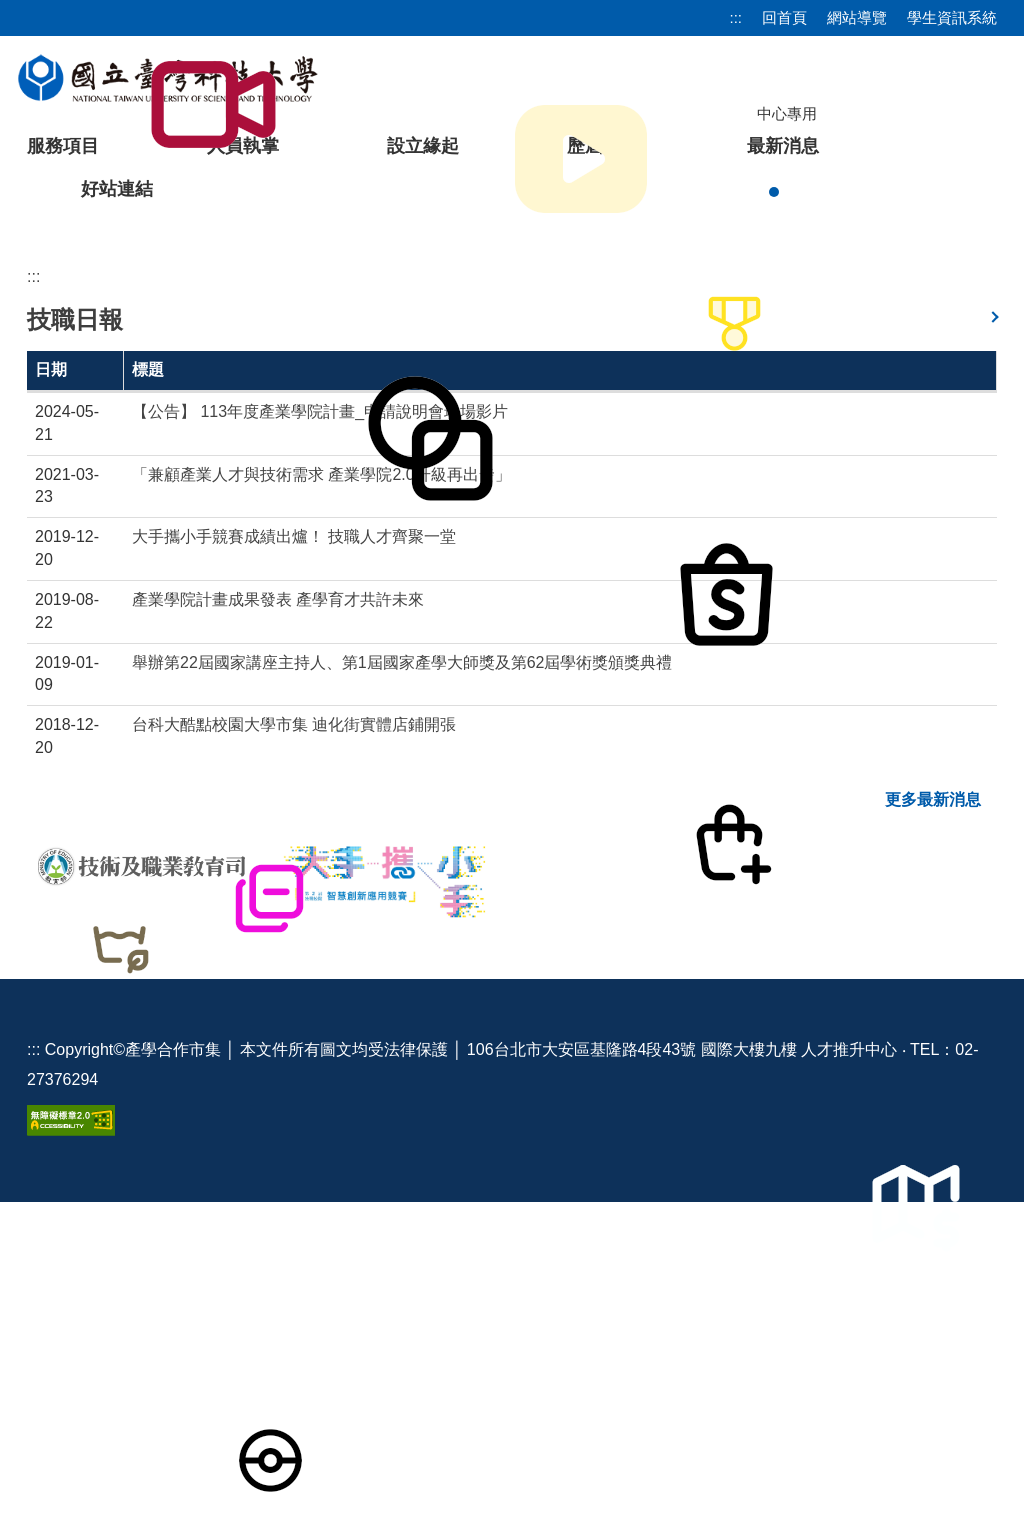  Describe the element at coordinates (734, 320) in the screenshot. I see `view achievements or awards` at that location.